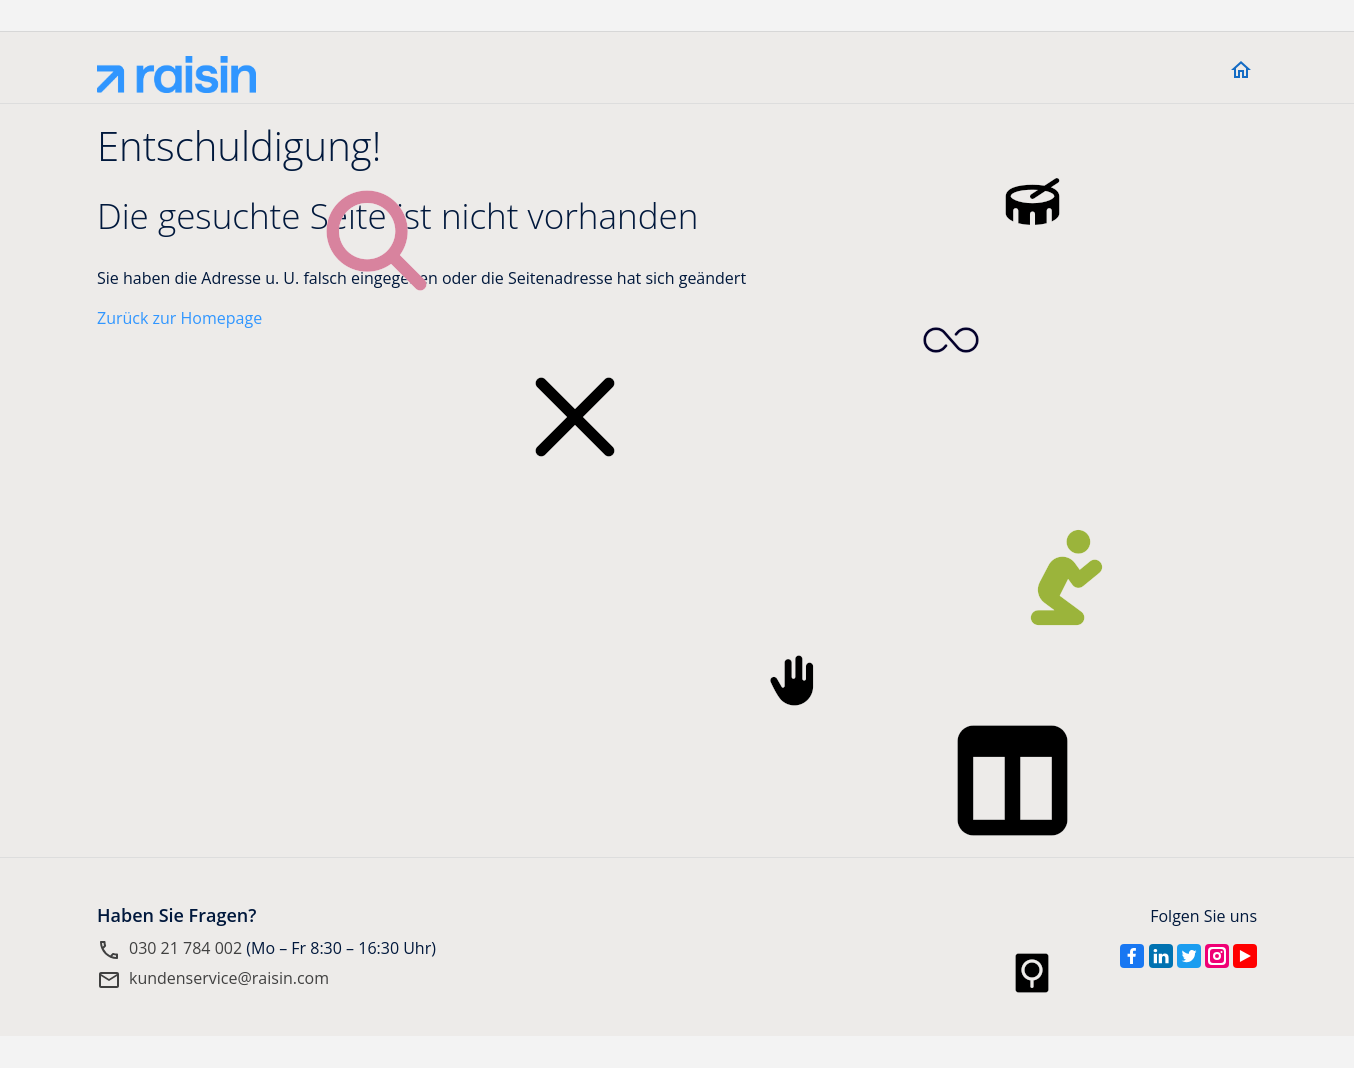 The width and height of the screenshot is (1354, 1068). Describe the element at coordinates (1032, 201) in the screenshot. I see `access music or audio tools` at that location.